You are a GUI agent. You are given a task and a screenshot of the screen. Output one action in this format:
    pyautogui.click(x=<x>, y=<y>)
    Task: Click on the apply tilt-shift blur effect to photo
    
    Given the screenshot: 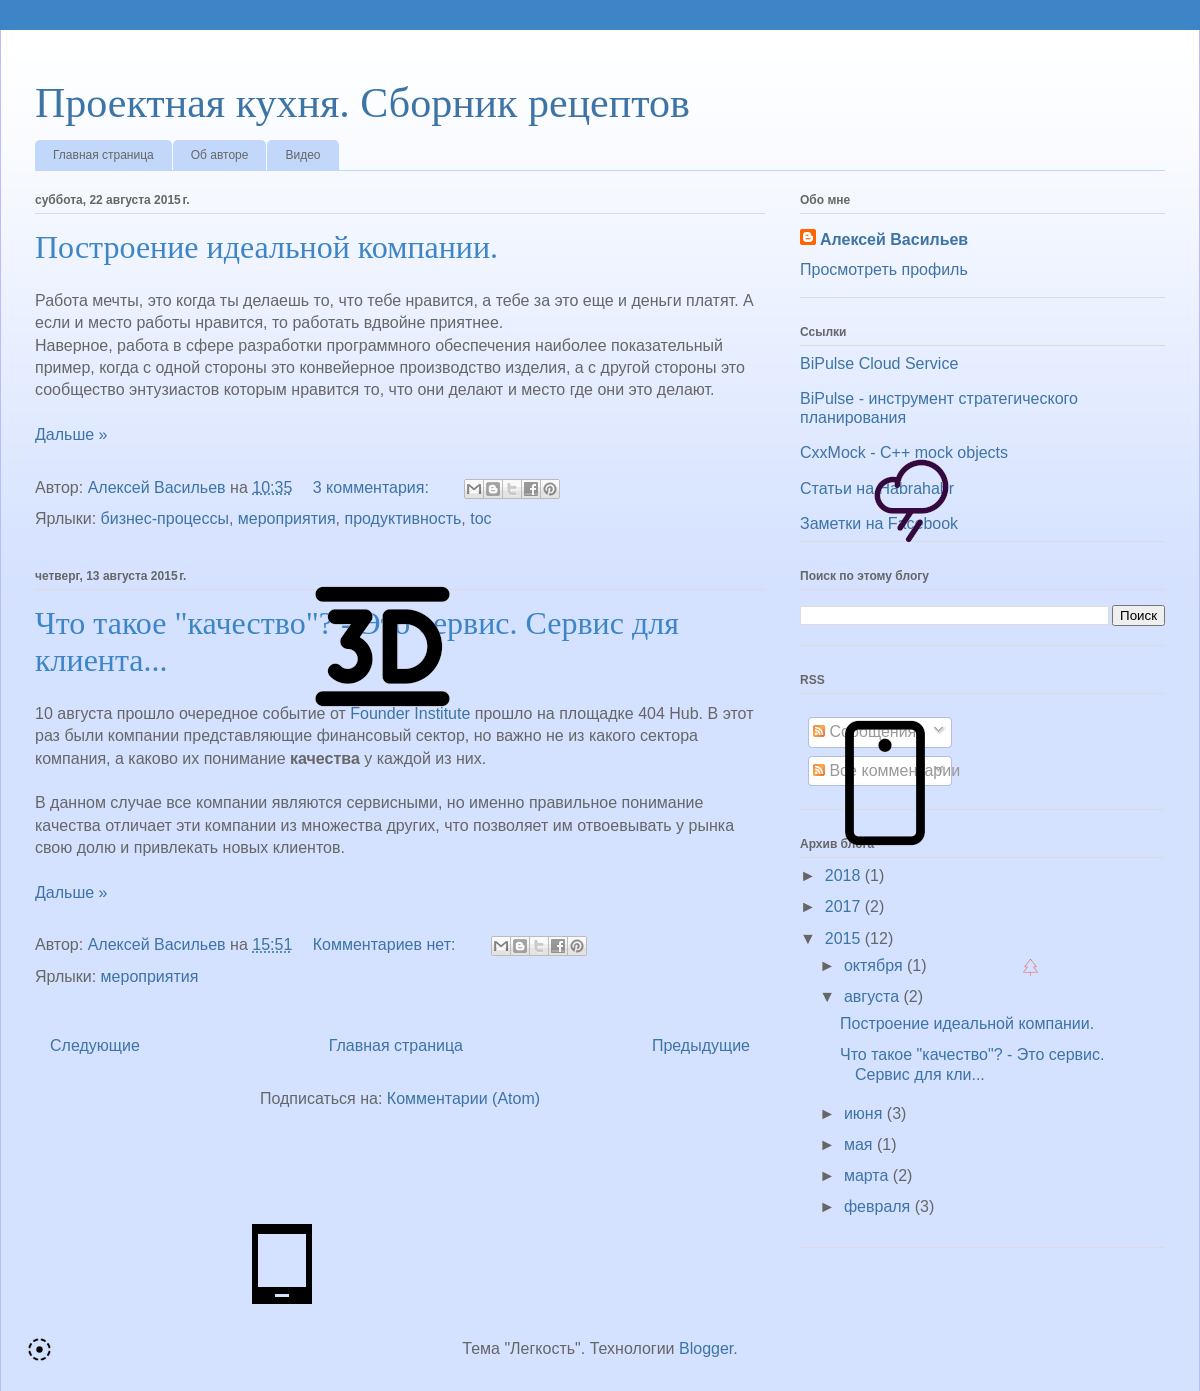 What is the action you would take?
    pyautogui.click(x=39, y=1349)
    